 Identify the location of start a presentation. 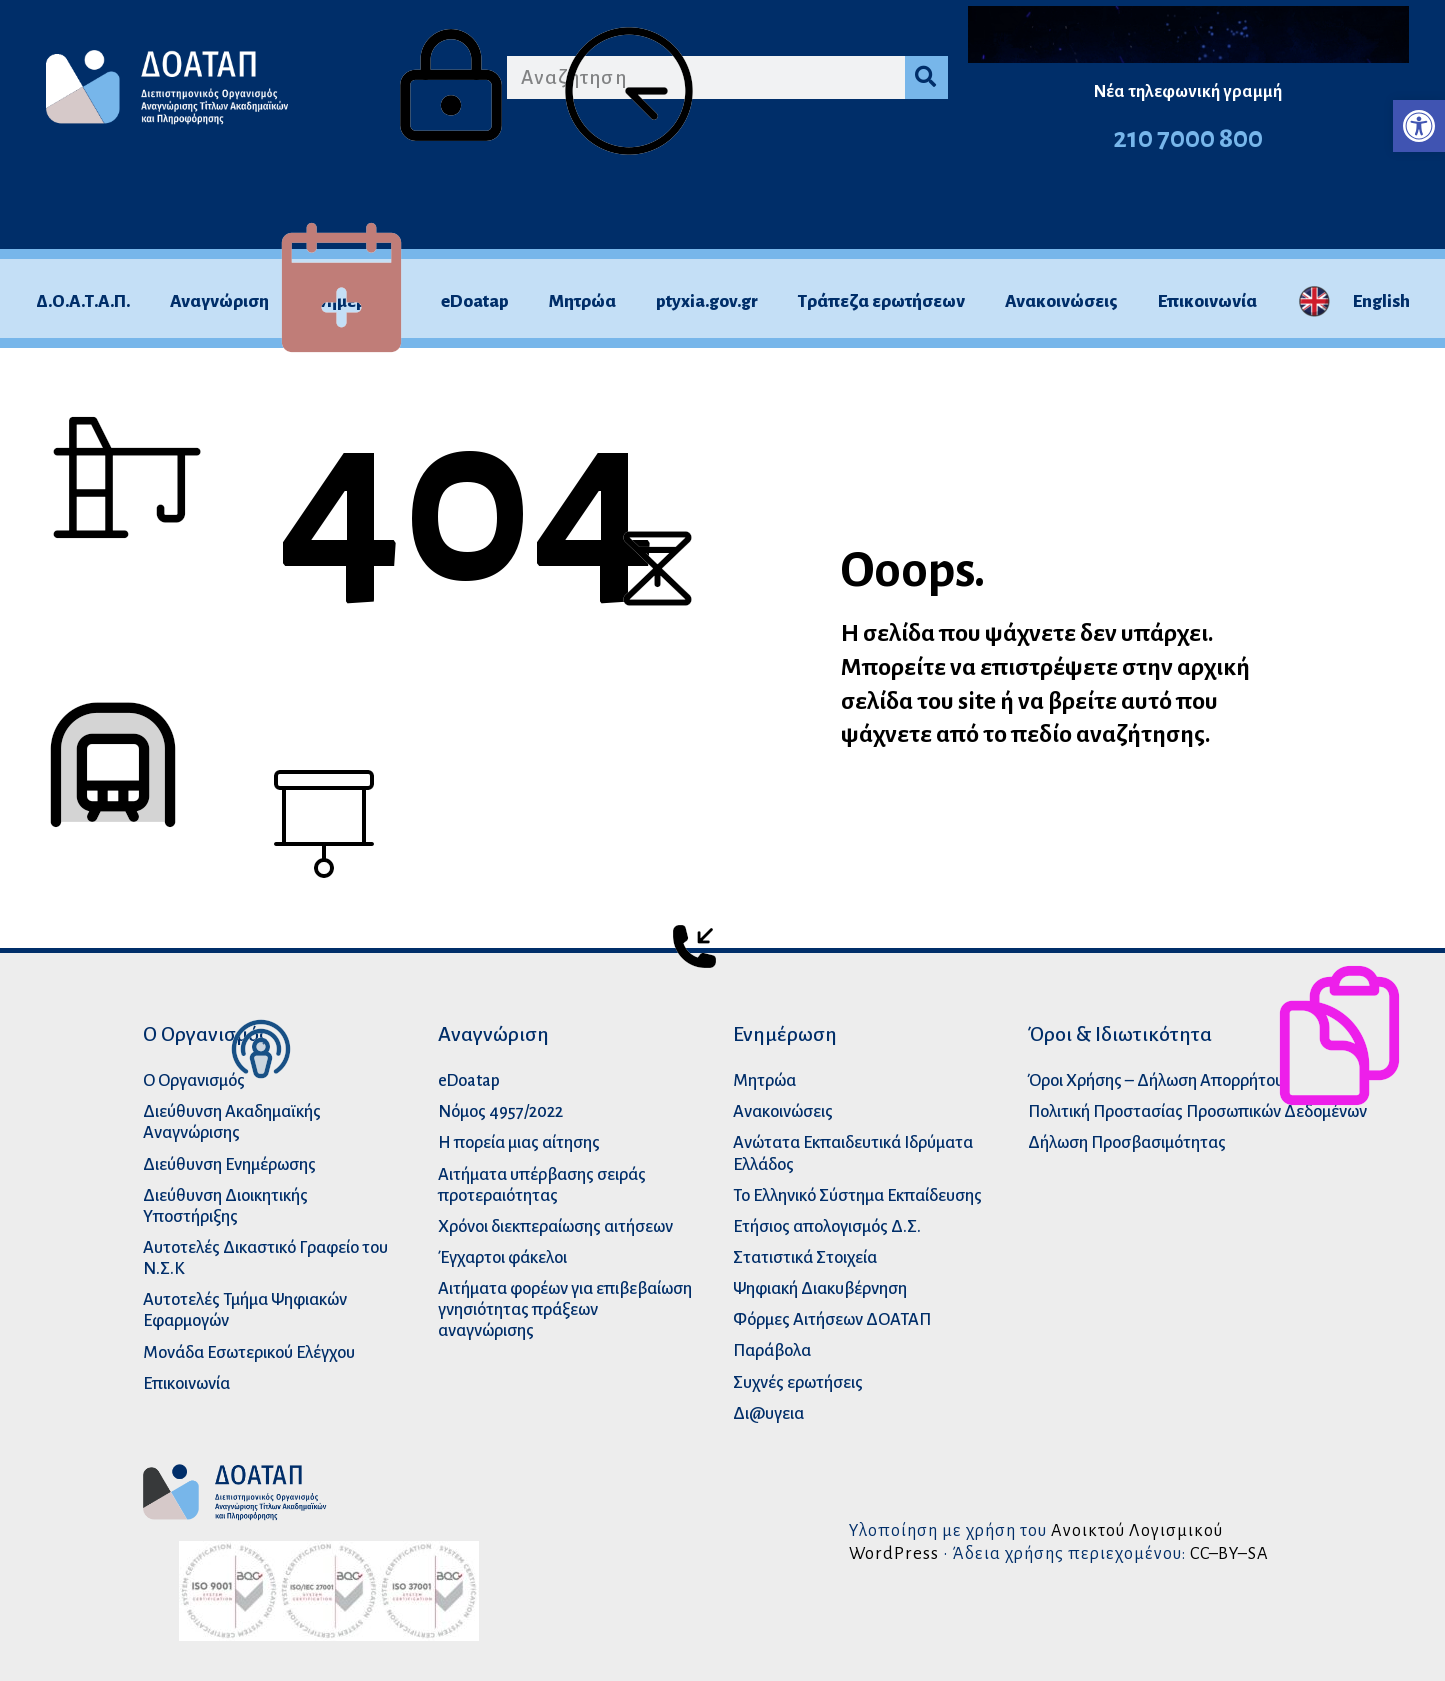
(324, 816).